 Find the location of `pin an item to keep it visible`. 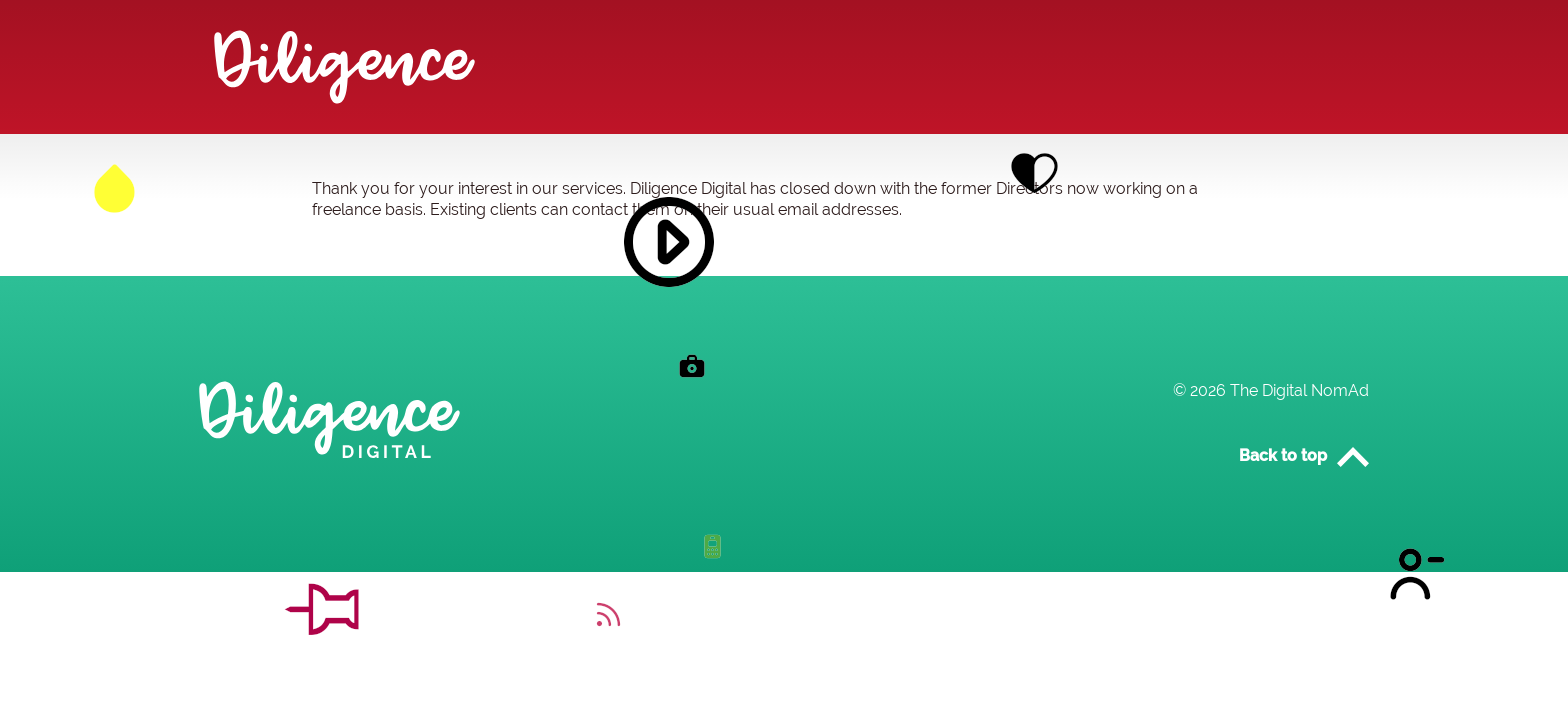

pin an item to keep it visible is located at coordinates (324, 606).